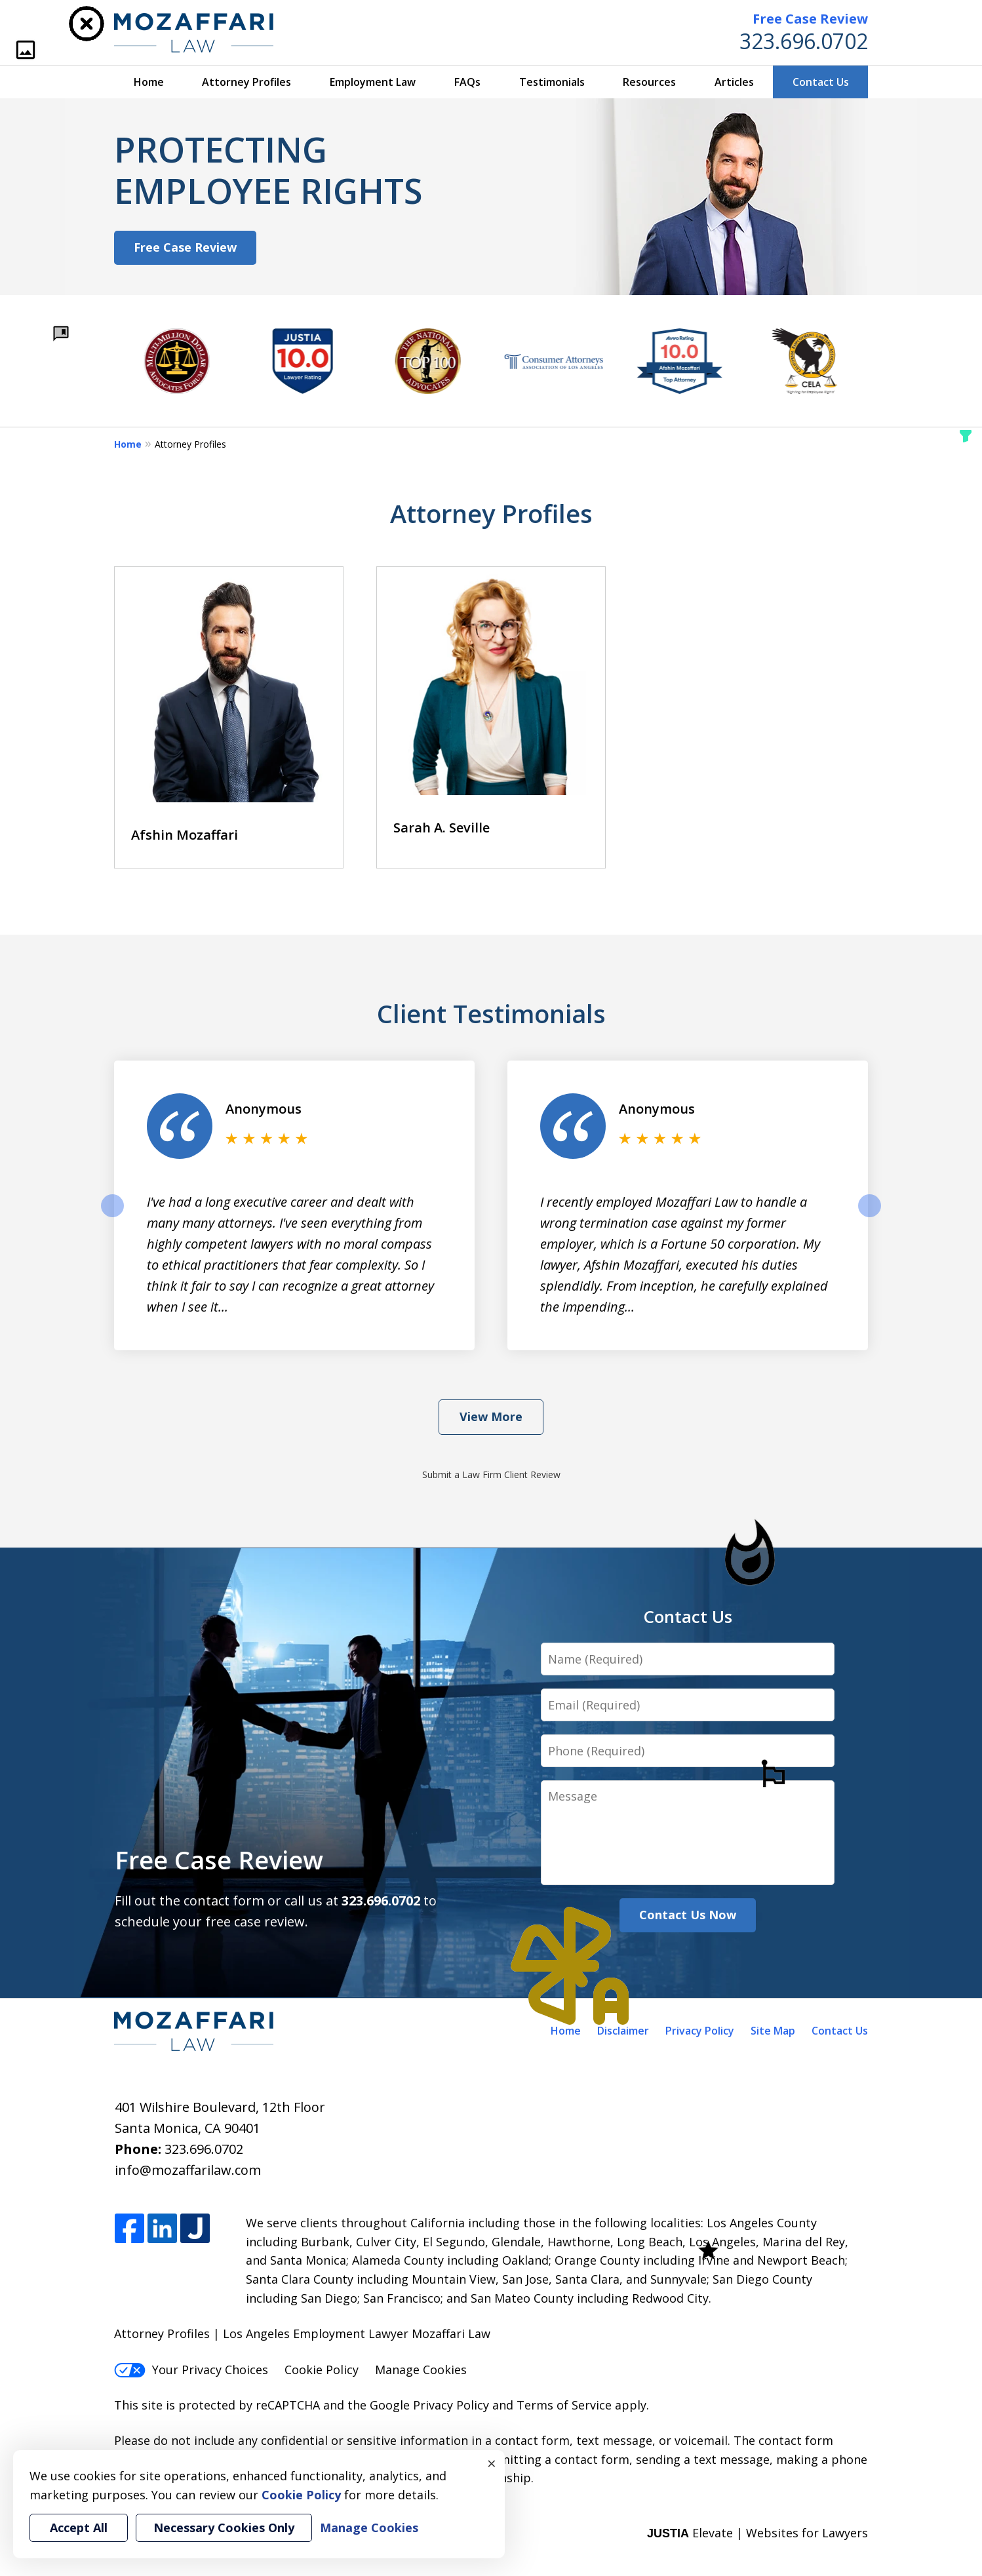  I want to click on view image or photo, so click(26, 50).